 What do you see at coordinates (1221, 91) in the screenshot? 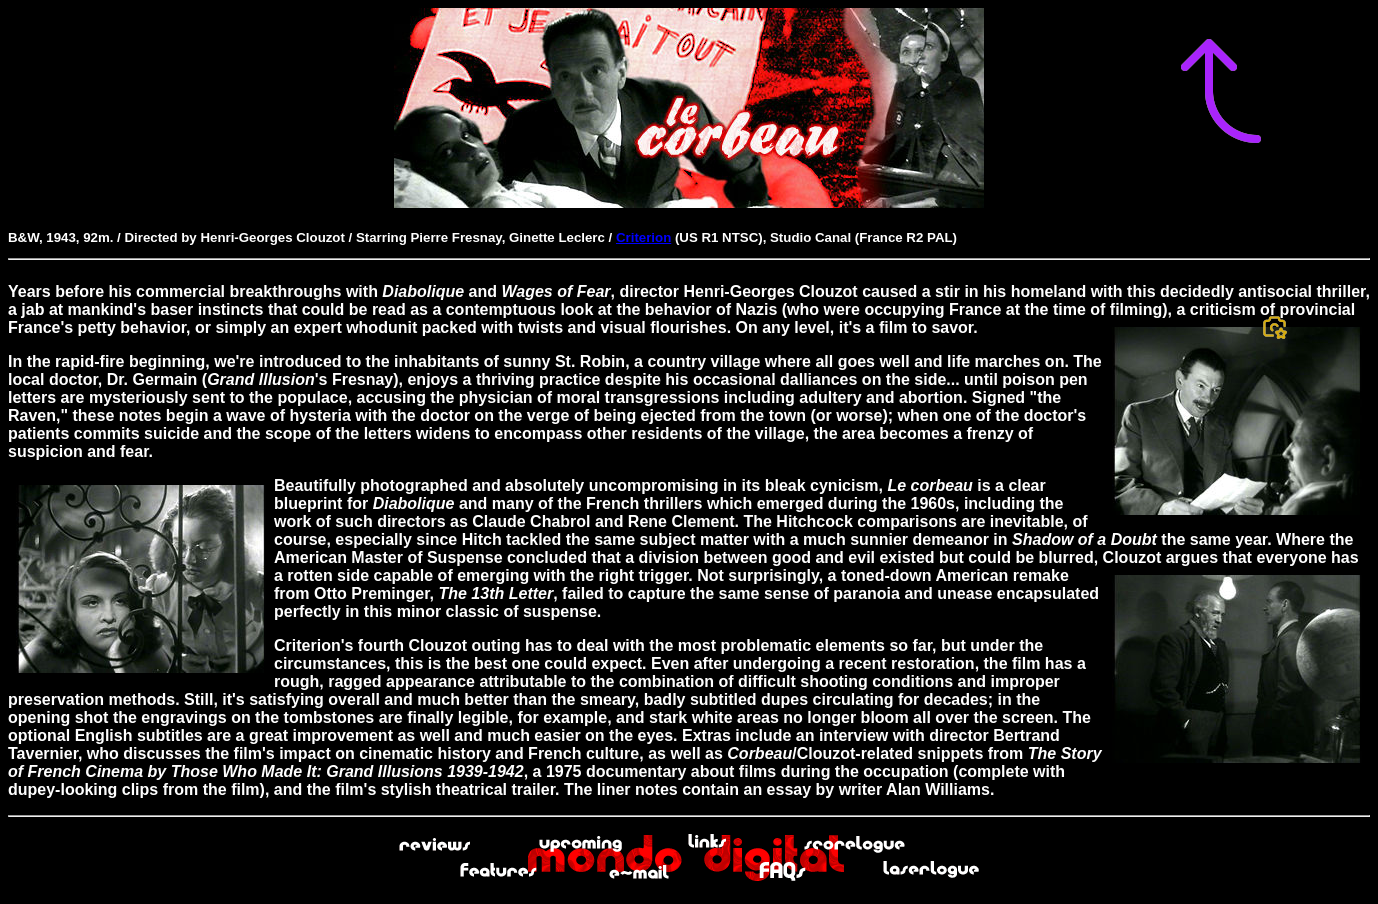
I see `go back and up in navigation` at bounding box center [1221, 91].